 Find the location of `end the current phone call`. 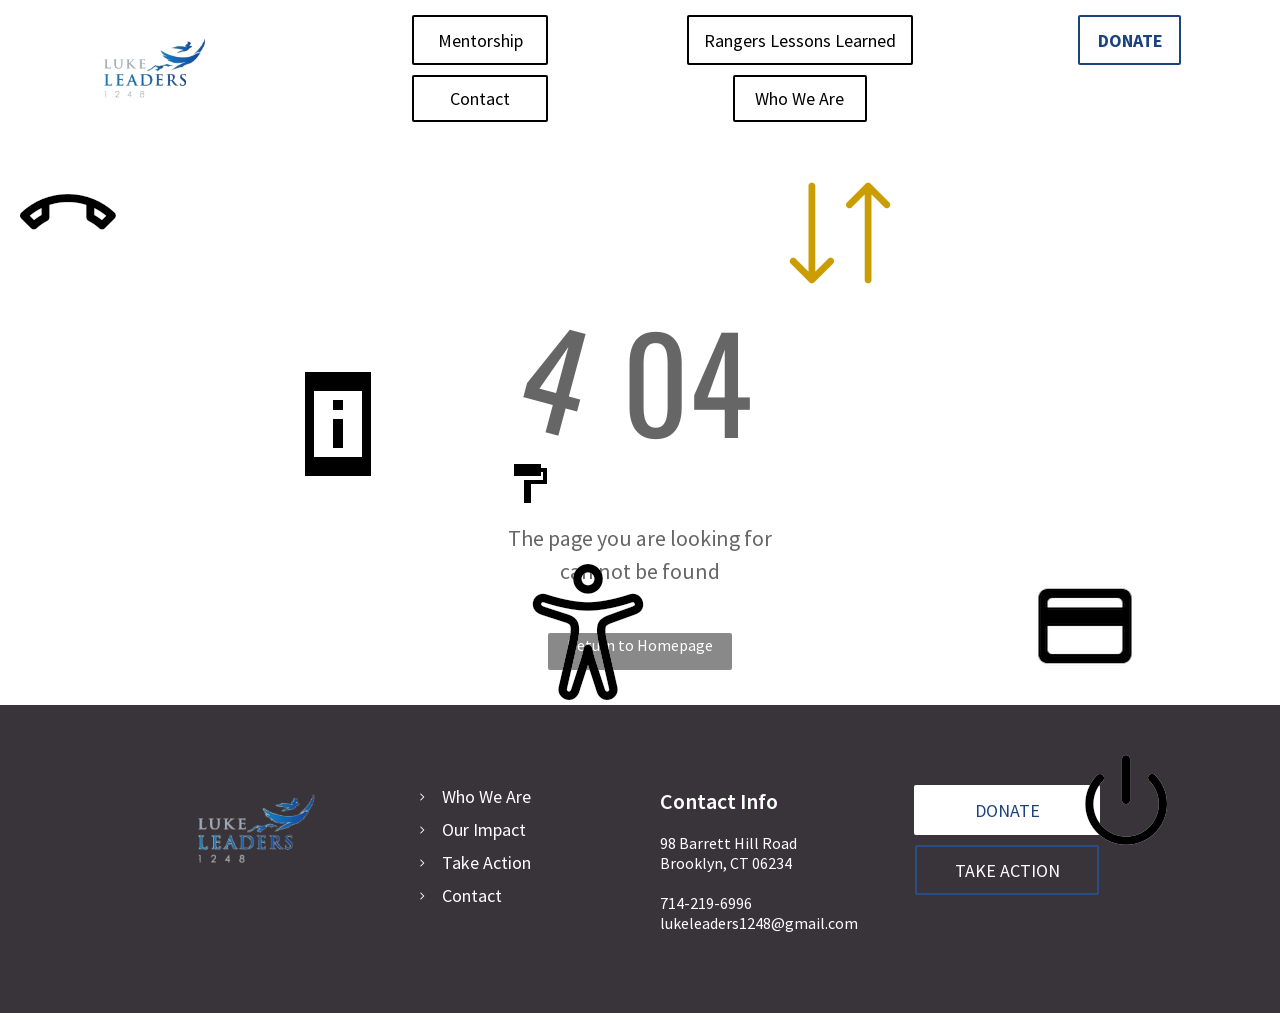

end the current phone call is located at coordinates (68, 214).